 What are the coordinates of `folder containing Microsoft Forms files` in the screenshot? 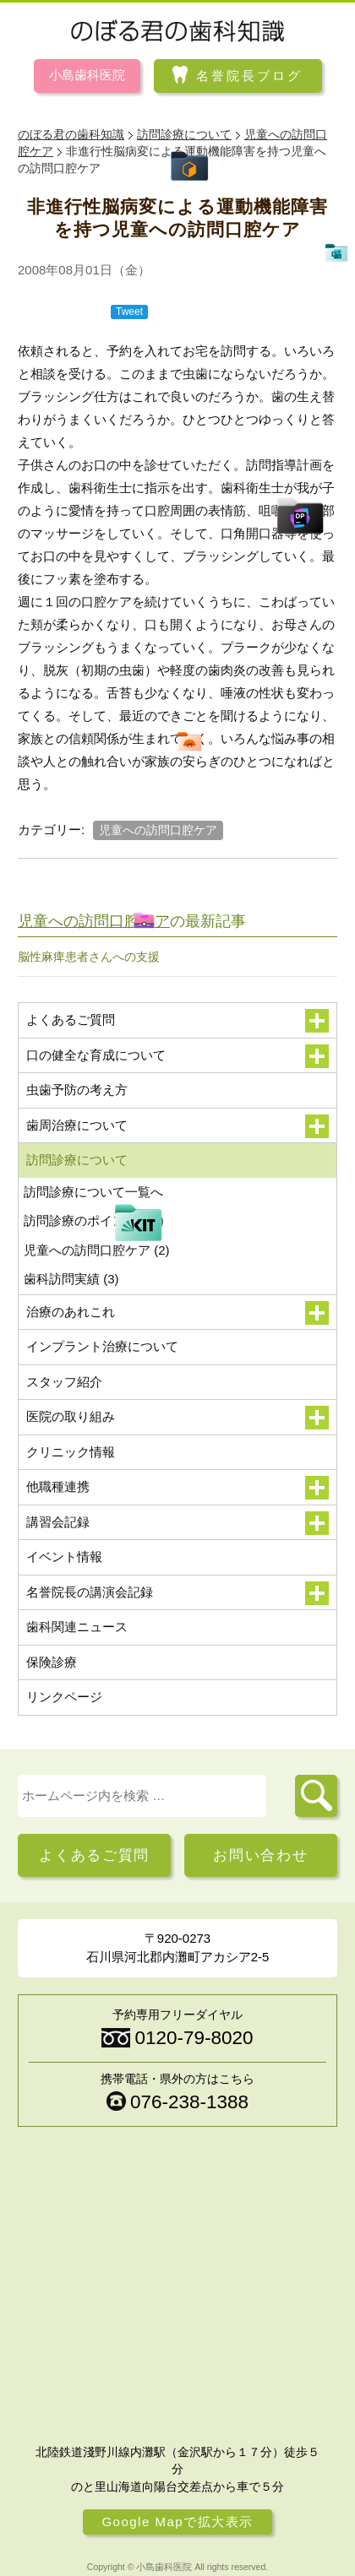 It's located at (336, 253).